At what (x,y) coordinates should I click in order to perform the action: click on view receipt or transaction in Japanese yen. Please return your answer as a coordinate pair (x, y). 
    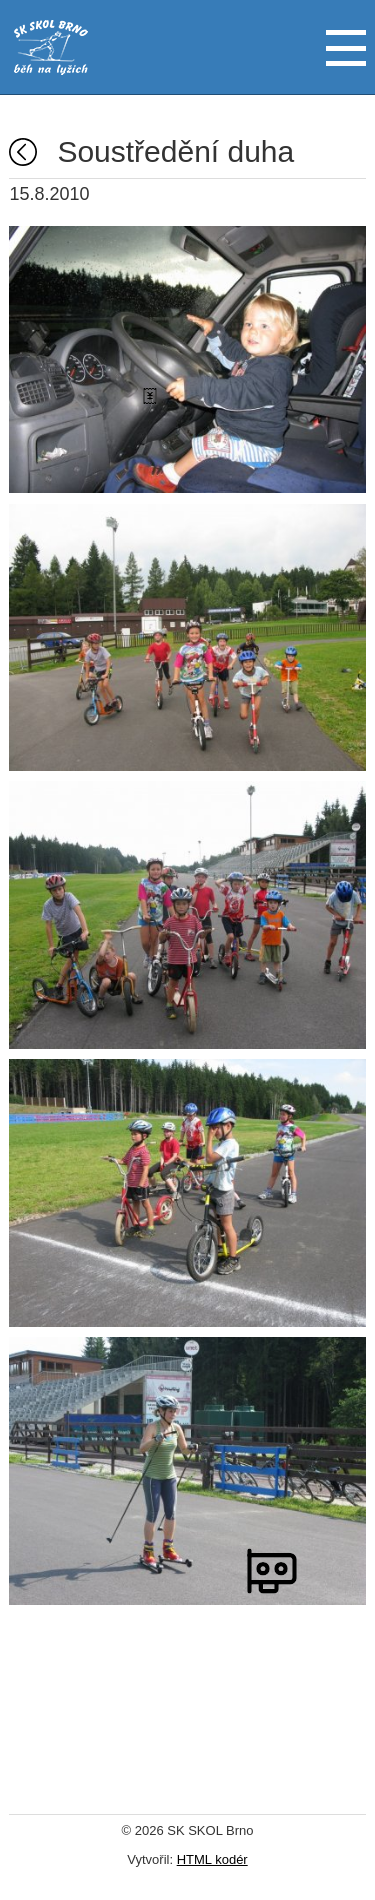
    Looking at the image, I should click on (150, 396).